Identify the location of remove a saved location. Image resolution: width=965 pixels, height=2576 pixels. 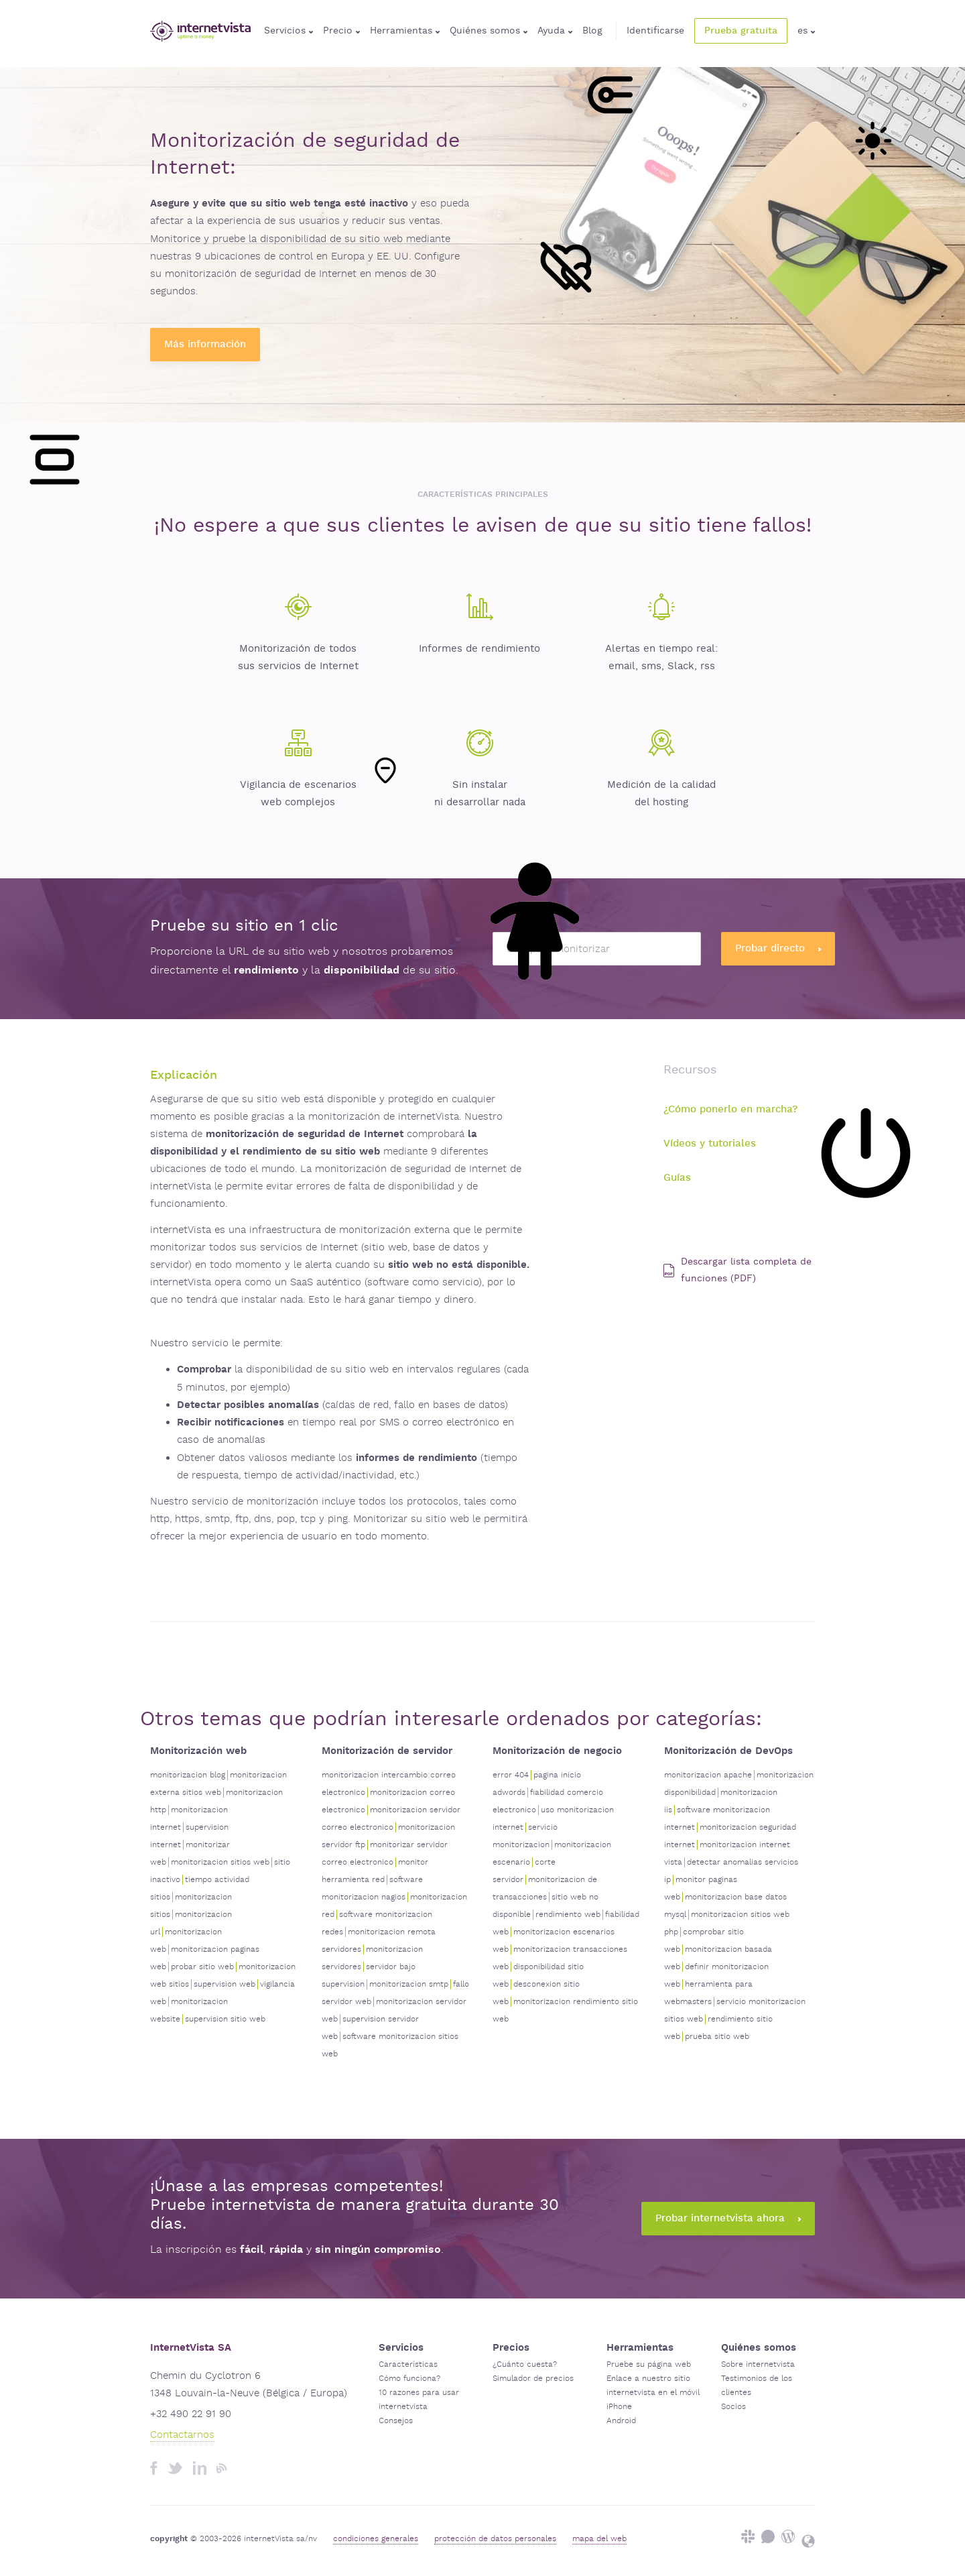
(385, 770).